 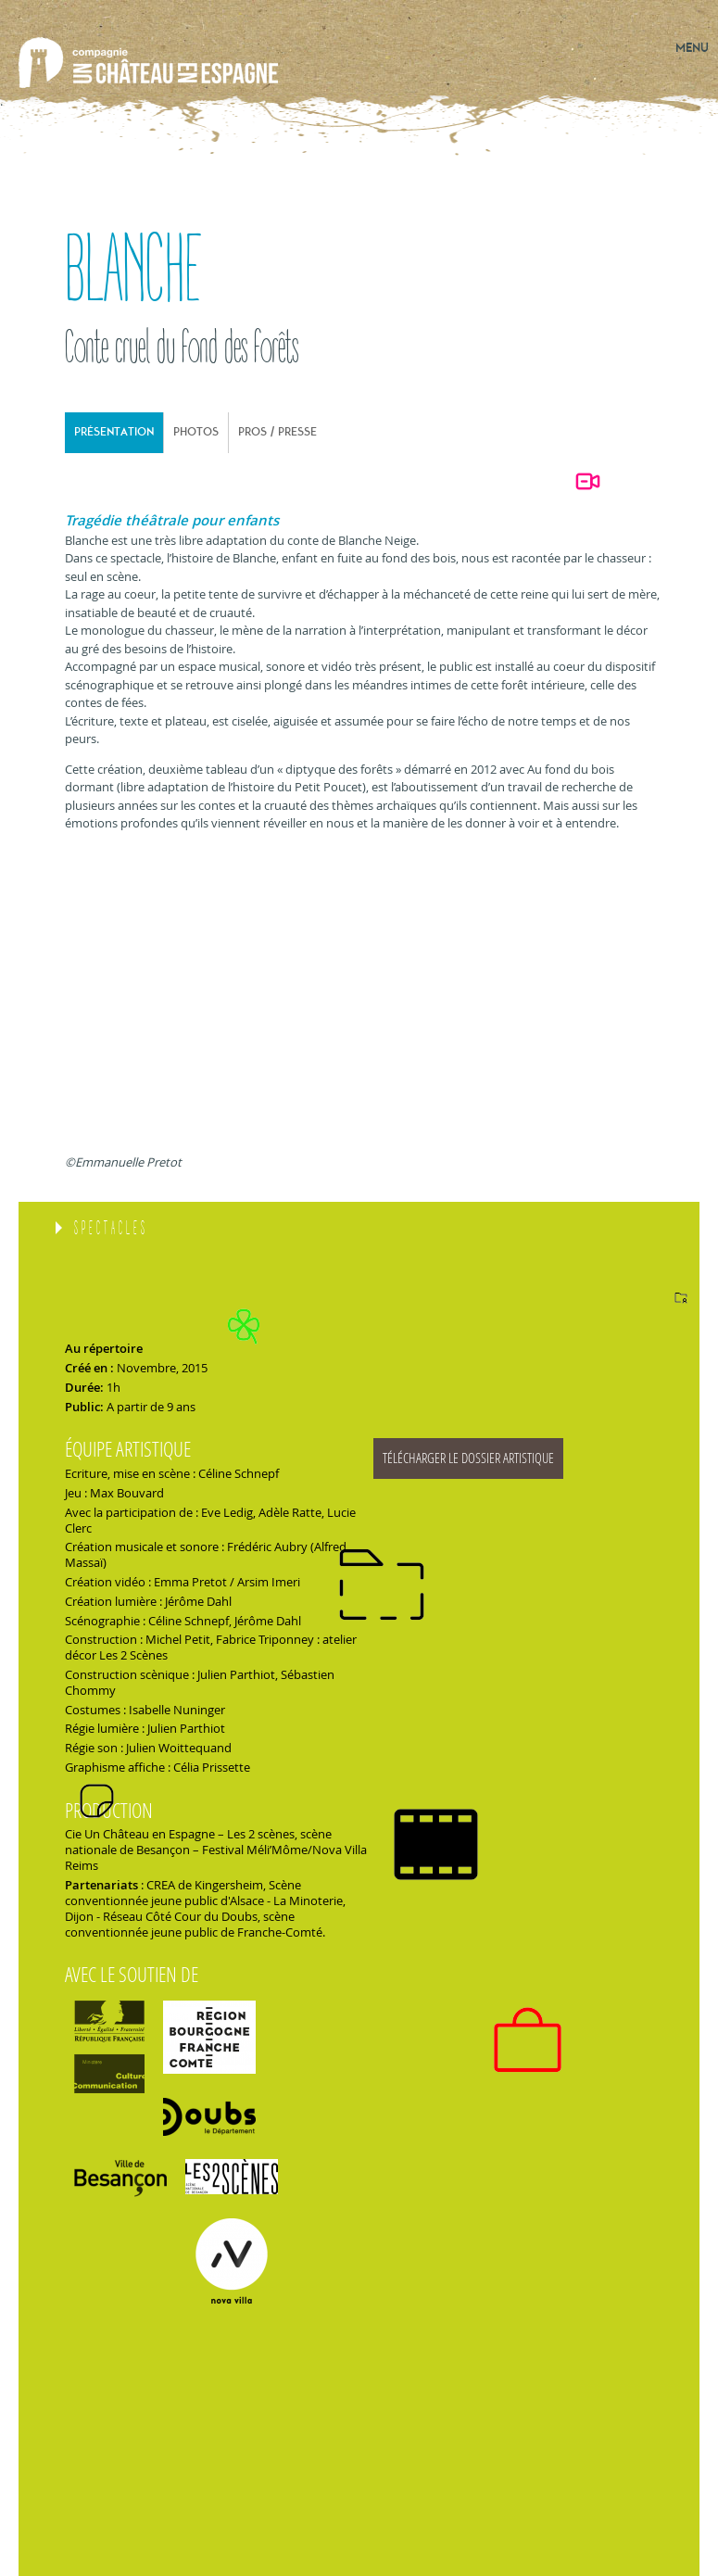 I want to click on view video or film content, so click(x=435, y=1844).